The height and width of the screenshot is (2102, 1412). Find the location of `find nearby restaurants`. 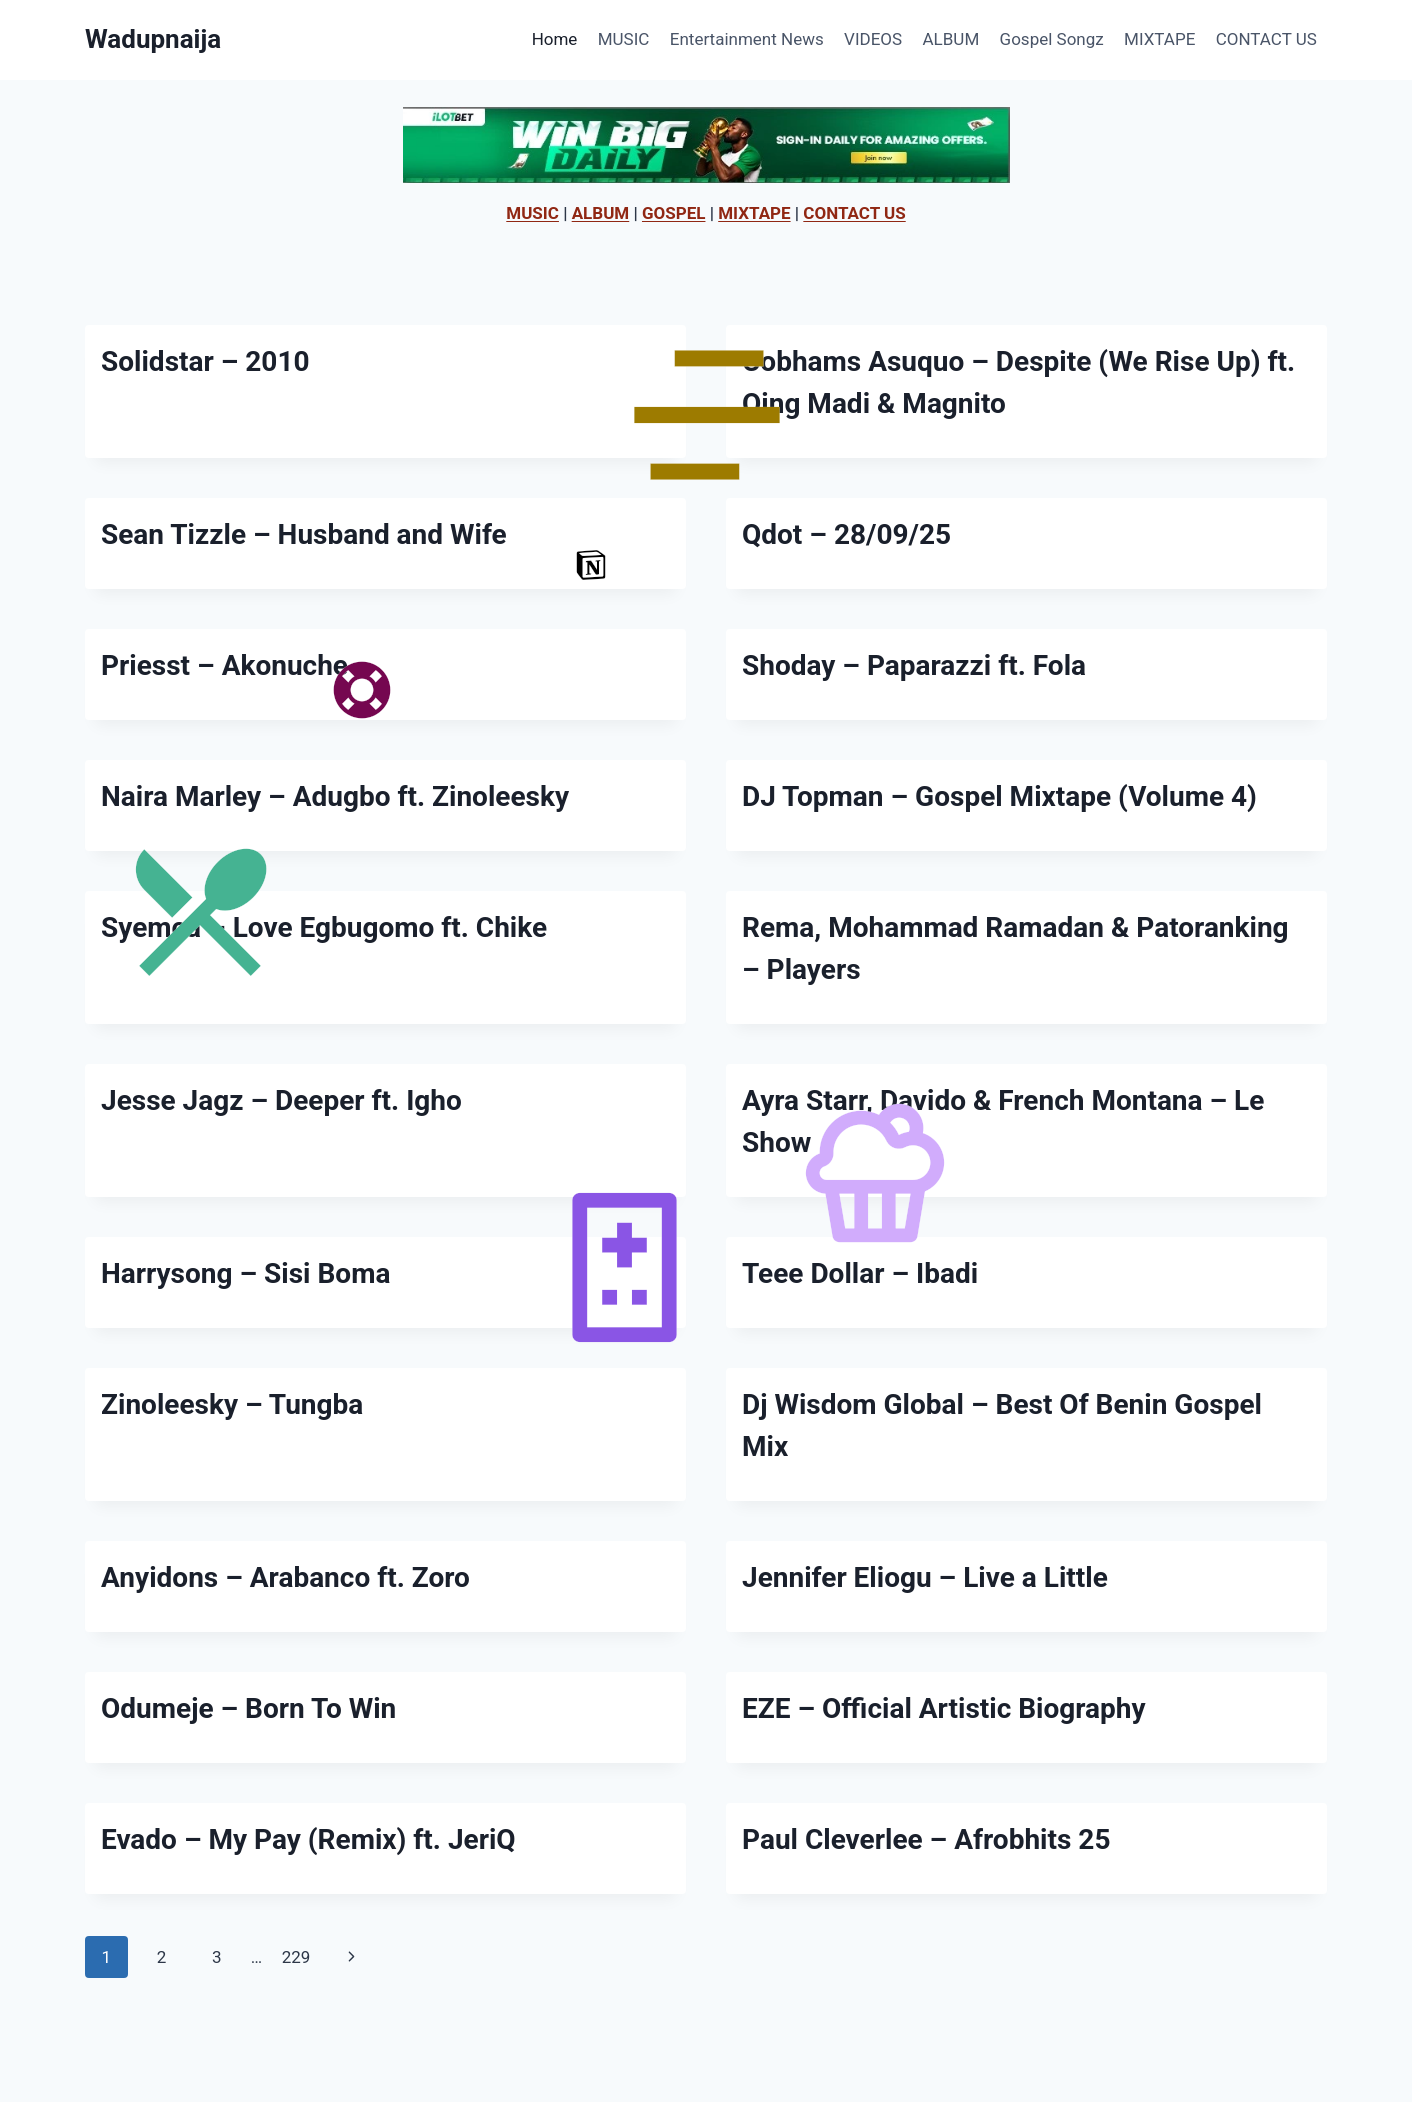

find nearby restaurants is located at coordinates (200, 908).